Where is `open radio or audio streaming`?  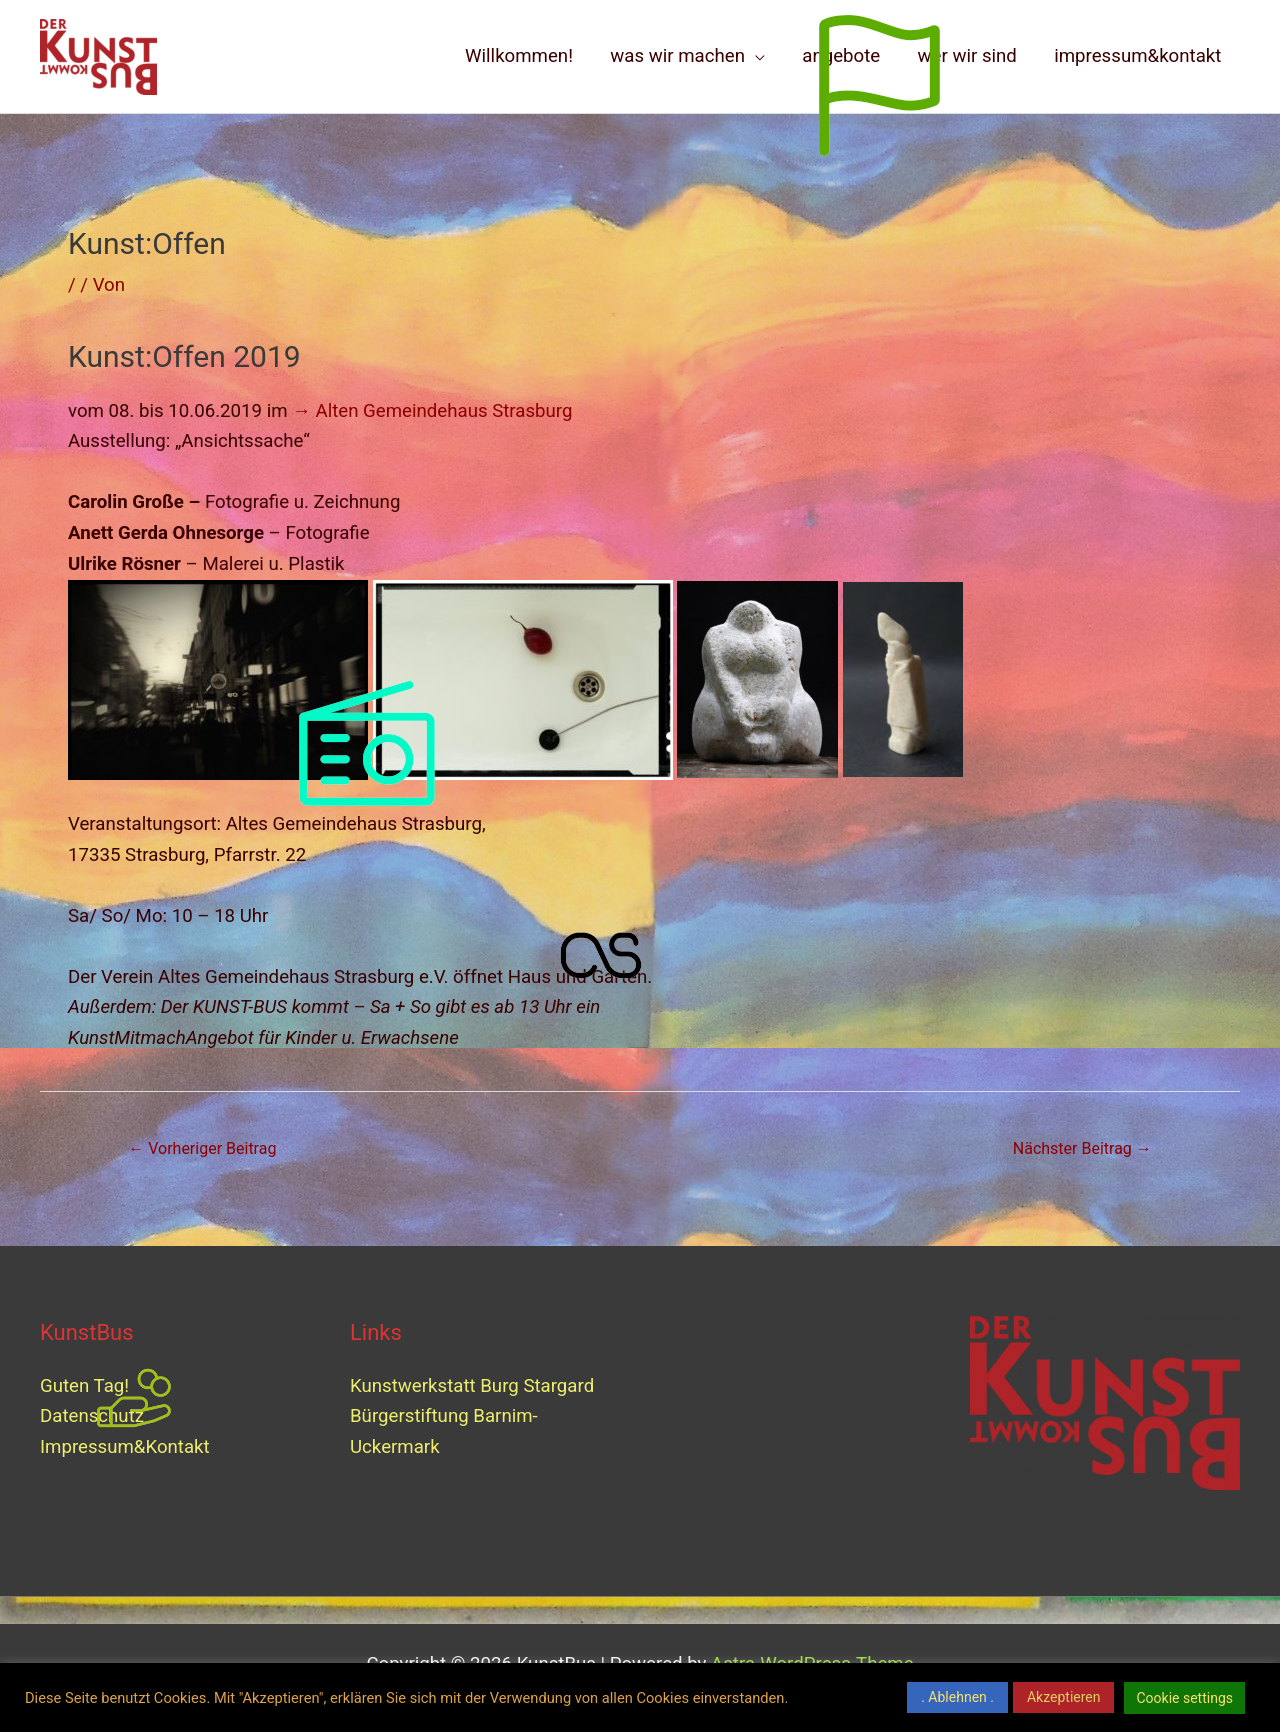 open radio or audio streaming is located at coordinates (367, 754).